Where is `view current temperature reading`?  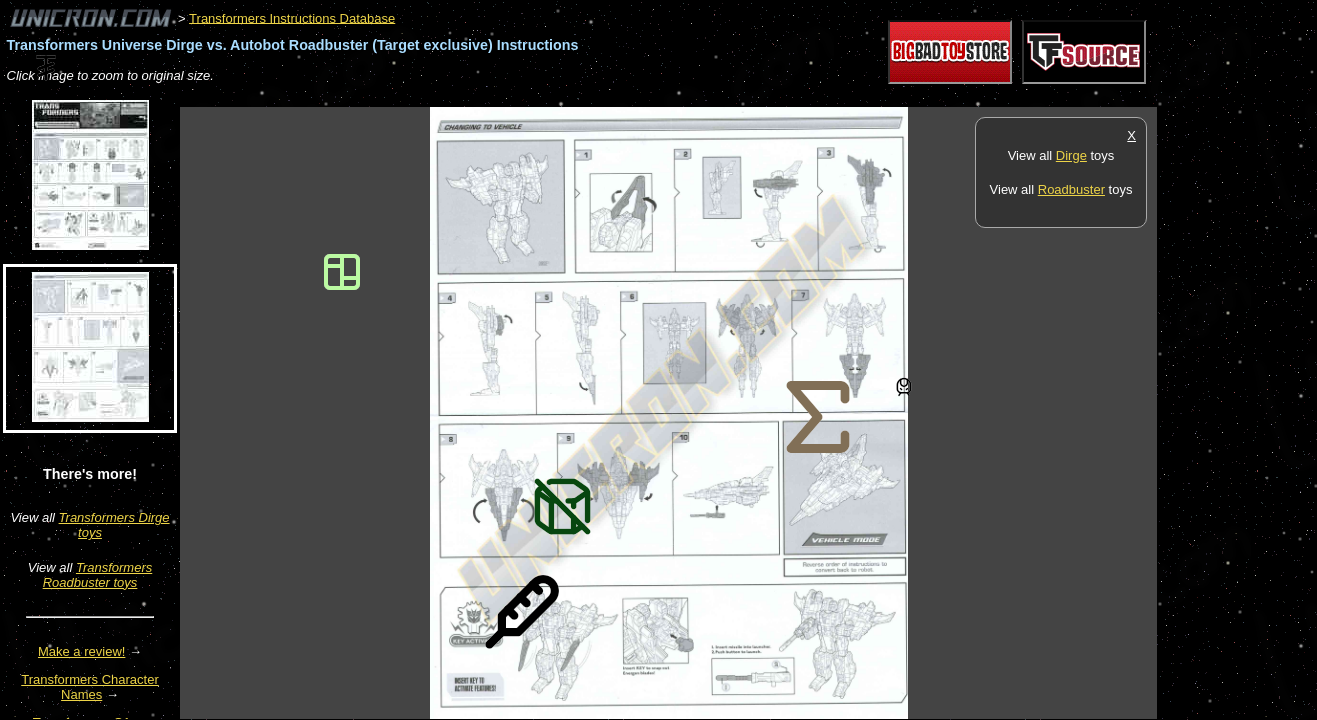 view current temperature reading is located at coordinates (522, 611).